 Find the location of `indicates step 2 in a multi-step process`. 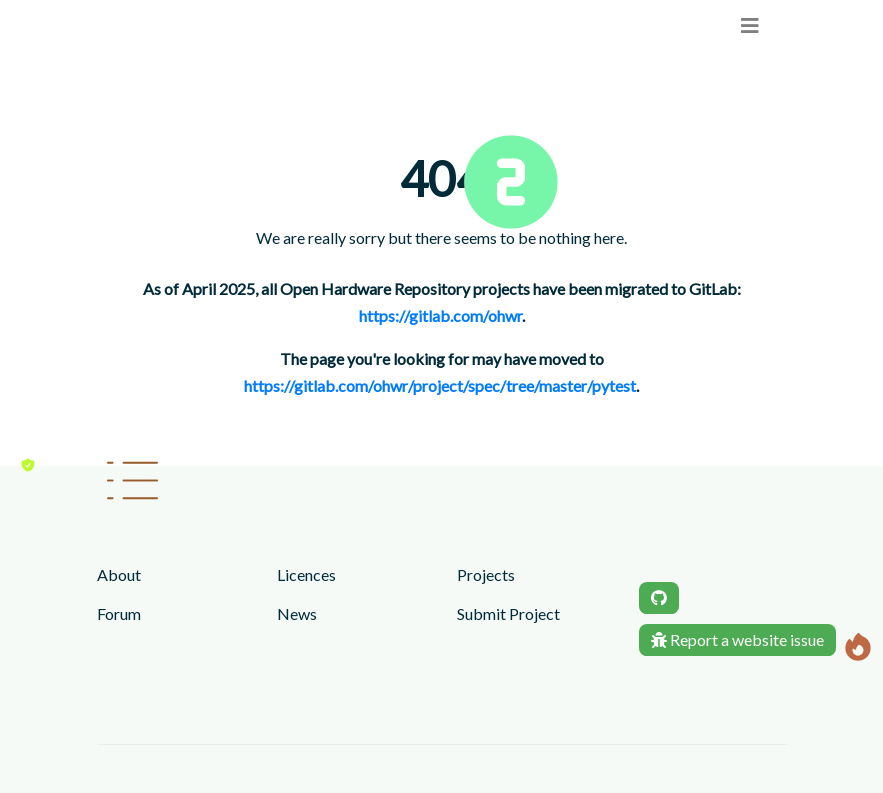

indicates step 2 in a multi-step process is located at coordinates (511, 182).